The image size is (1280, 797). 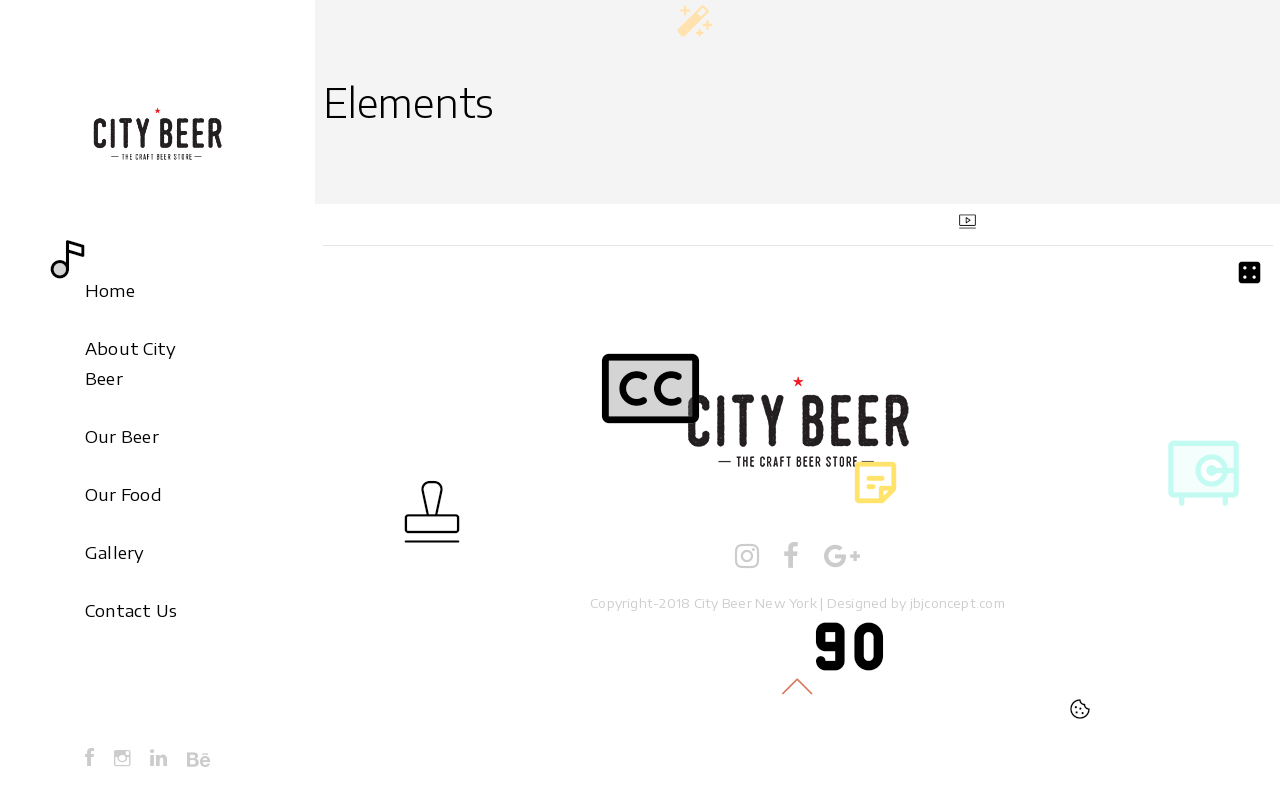 I want to click on enable closed captions for video content, so click(x=650, y=388).